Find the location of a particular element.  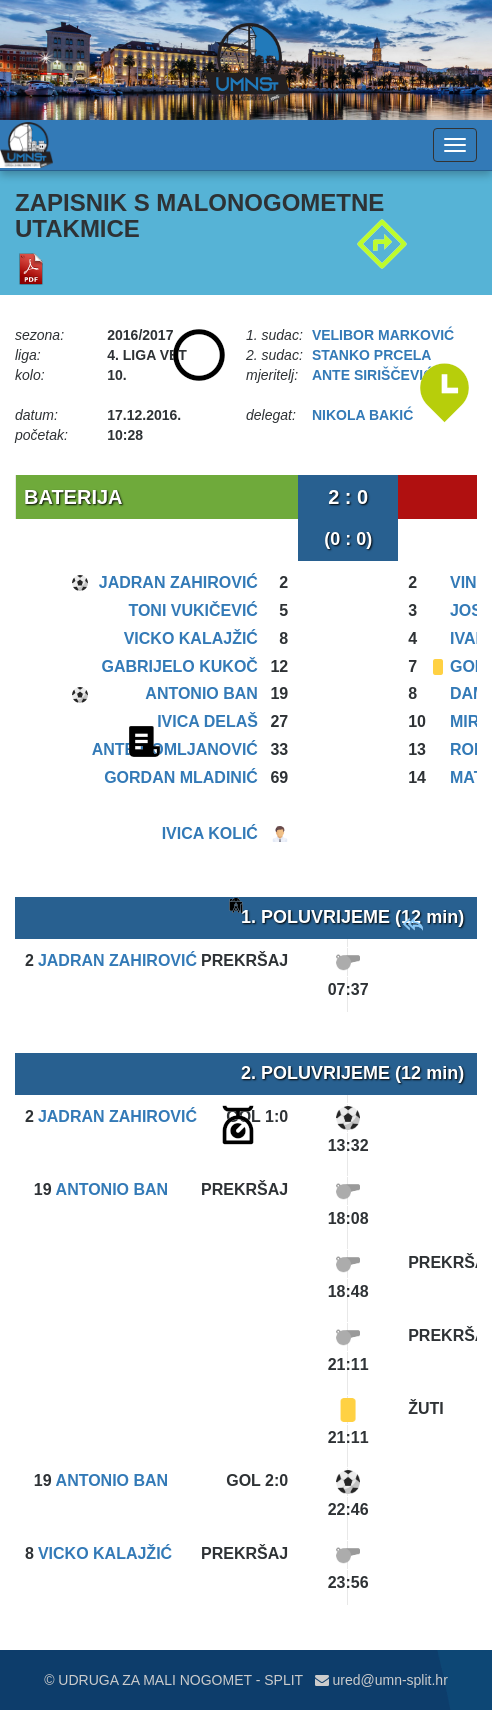

reply to all recipients in an email thread is located at coordinates (413, 924).